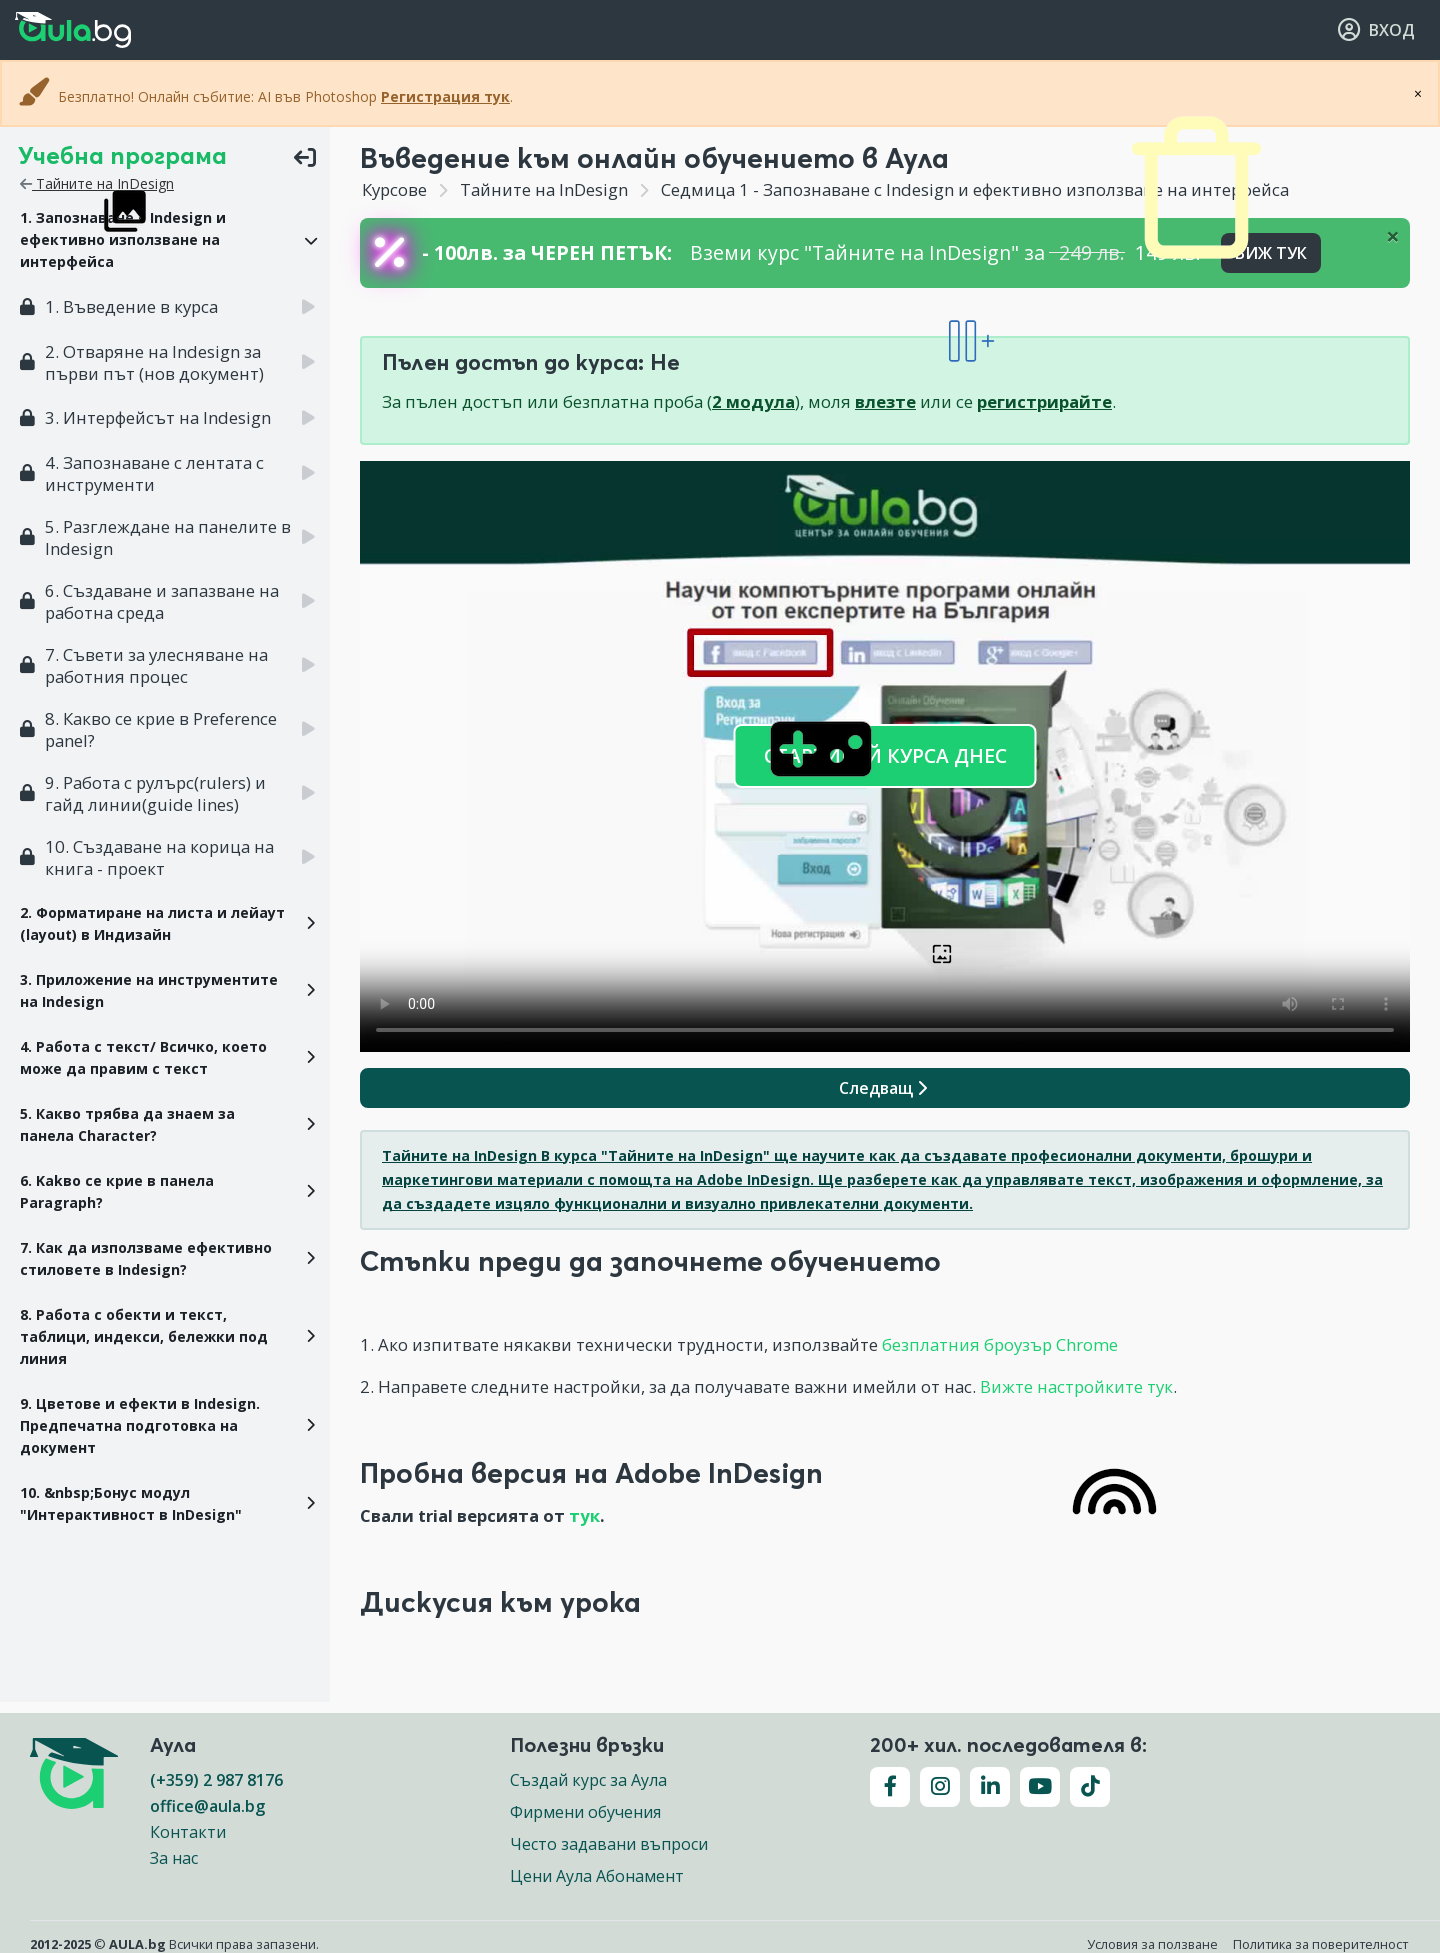 This screenshot has width=1440, height=1953. Describe the element at coordinates (125, 211) in the screenshot. I see `access your photo library` at that location.